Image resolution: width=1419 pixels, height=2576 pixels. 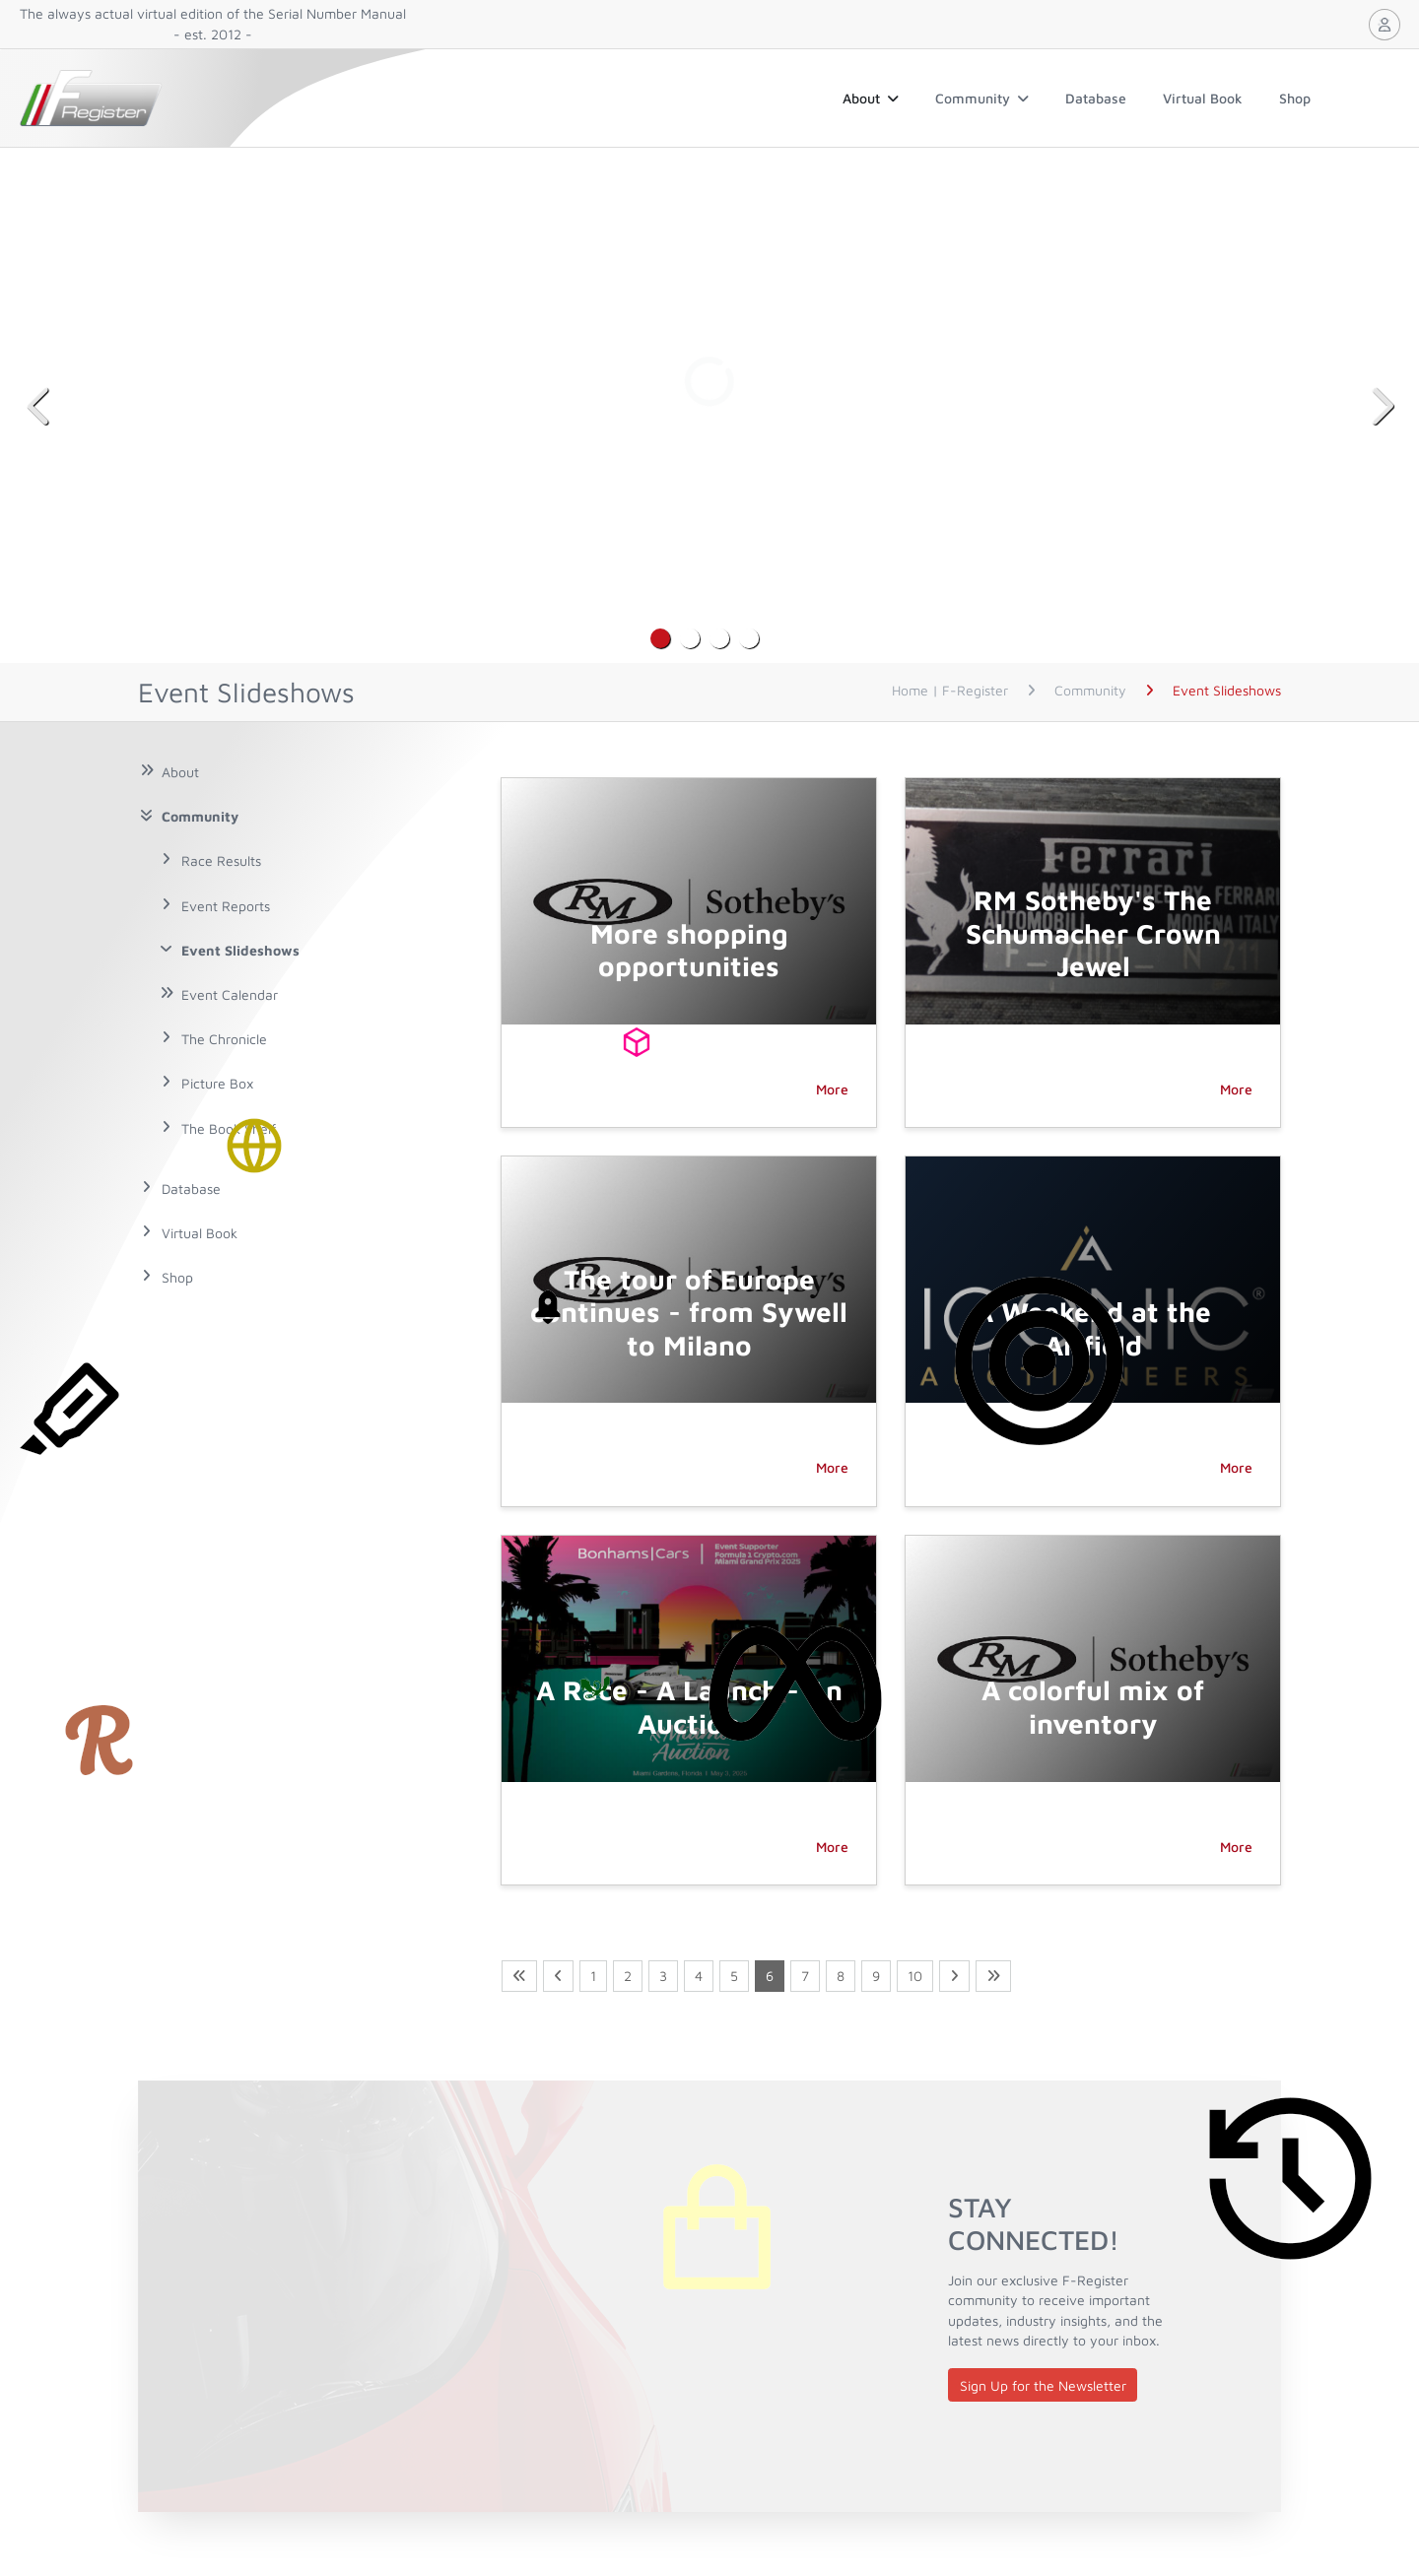 I want to click on launch or deploy an application, so click(x=548, y=1306).